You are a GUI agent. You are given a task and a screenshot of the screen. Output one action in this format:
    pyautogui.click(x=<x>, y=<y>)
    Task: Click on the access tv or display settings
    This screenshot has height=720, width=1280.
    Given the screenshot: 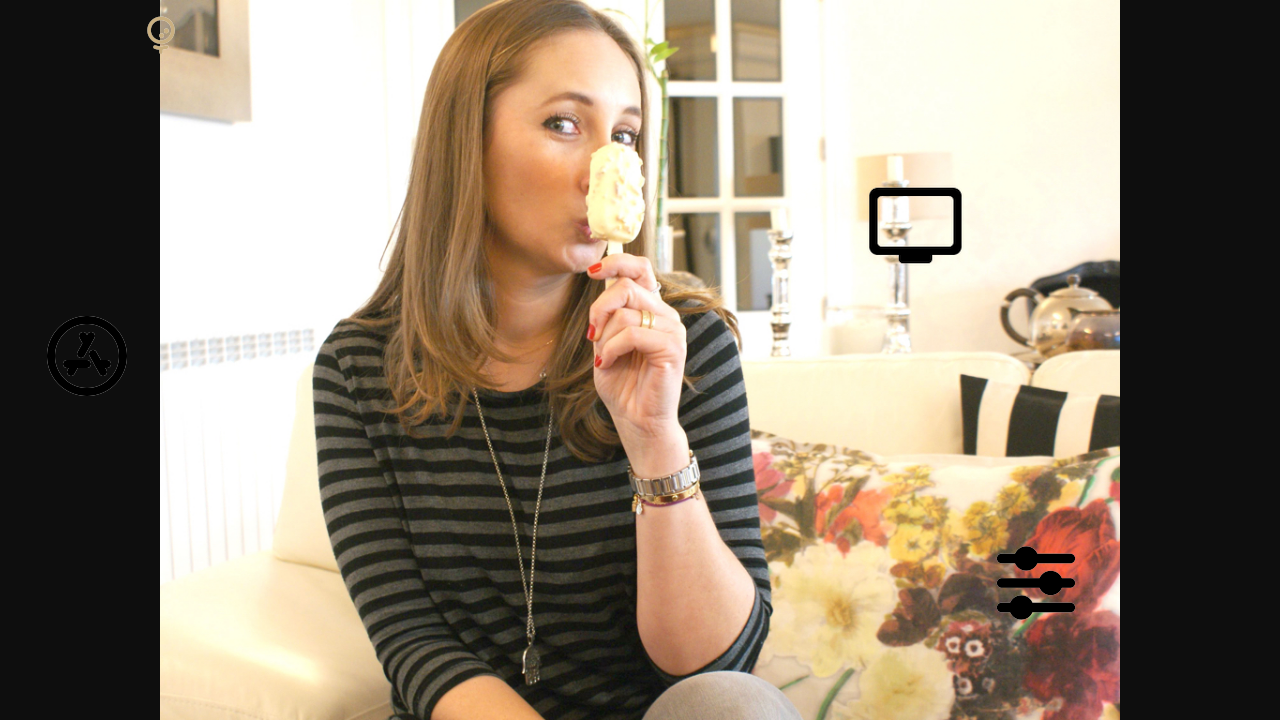 What is the action you would take?
    pyautogui.click(x=915, y=225)
    